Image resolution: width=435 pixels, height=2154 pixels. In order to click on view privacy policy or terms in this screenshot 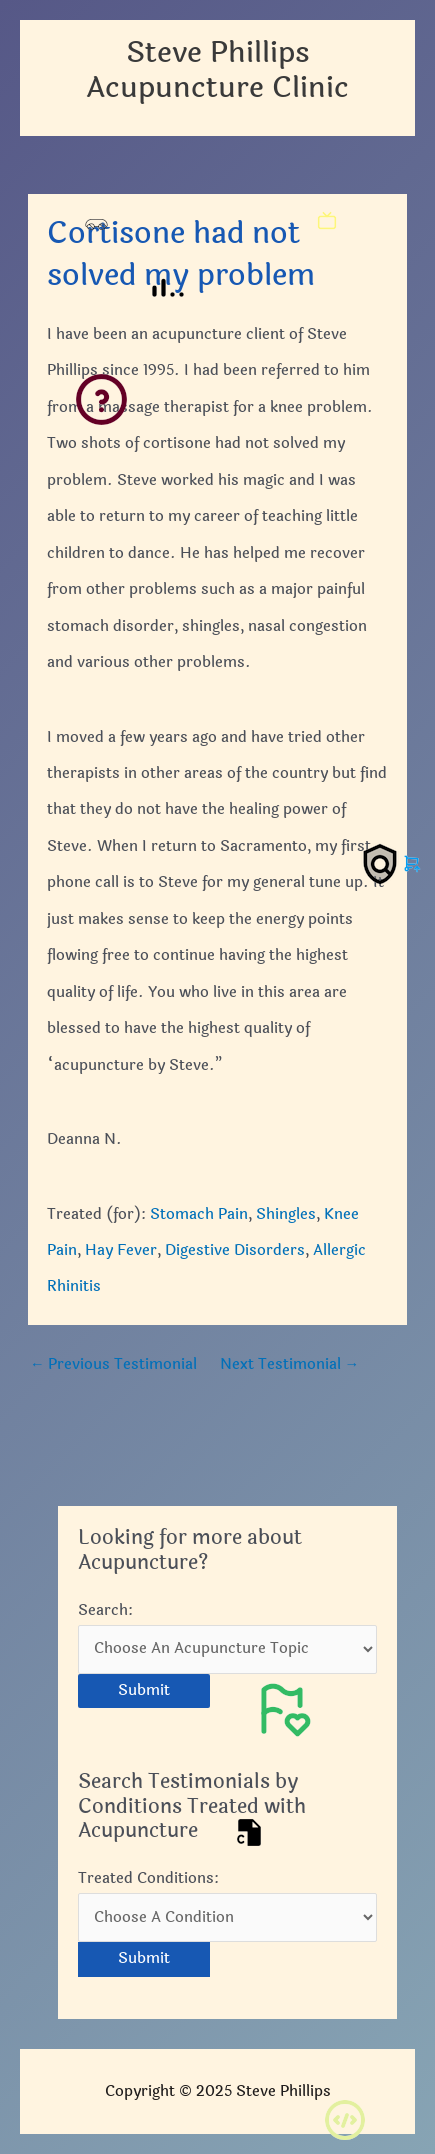, I will do `click(380, 864)`.